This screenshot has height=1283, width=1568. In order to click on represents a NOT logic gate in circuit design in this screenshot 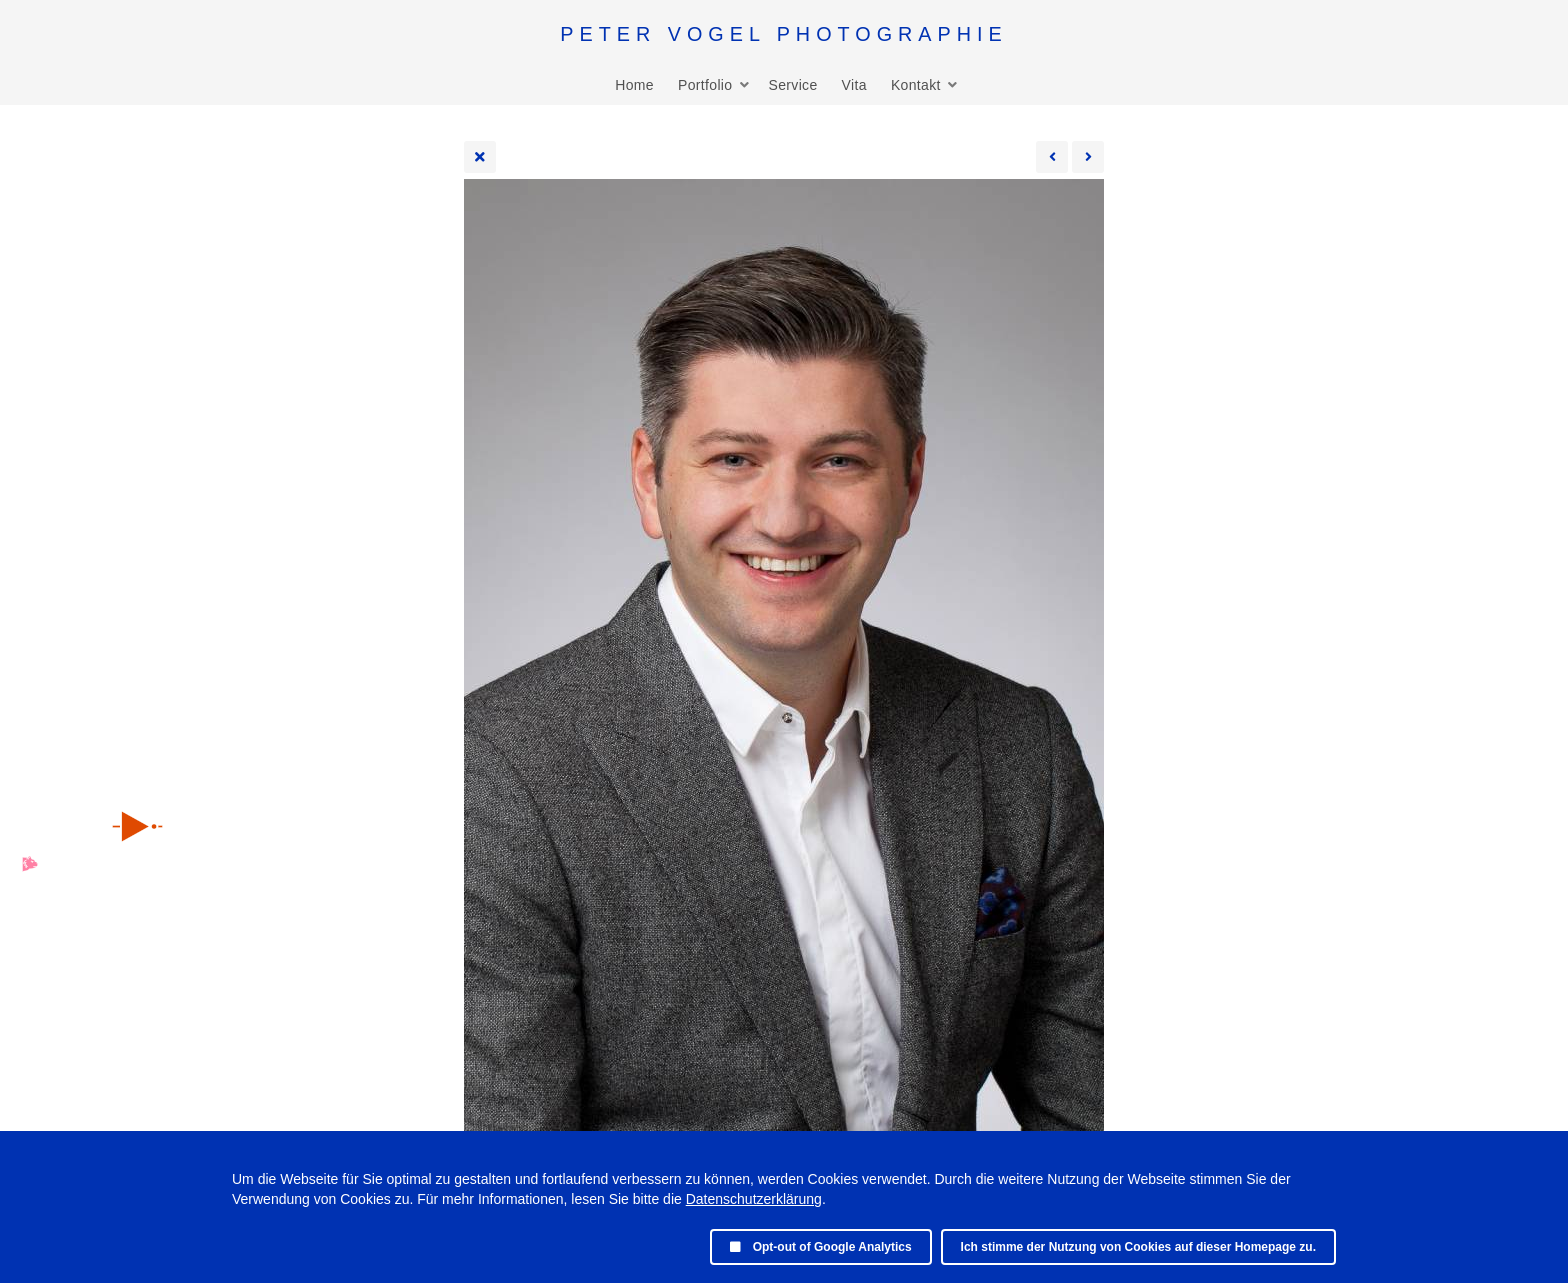, I will do `click(137, 826)`.